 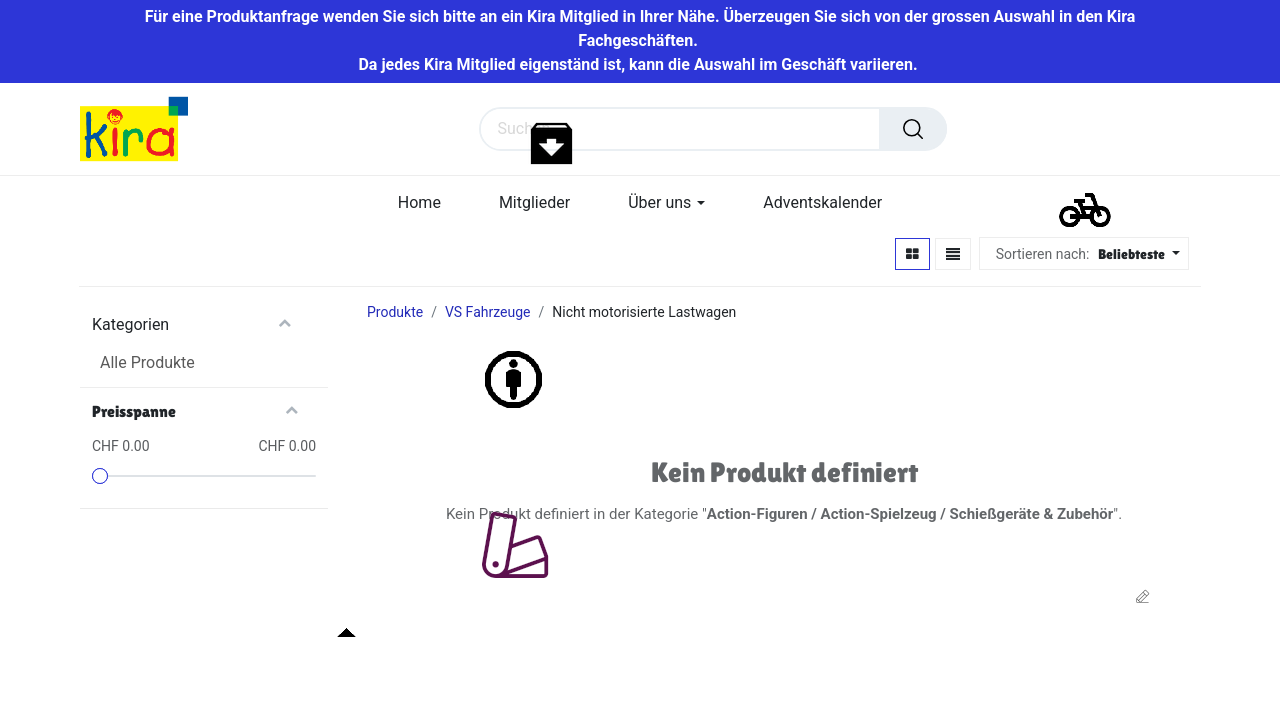 I want to click on select bicycle as transportation mode, so click(x=1085, y=210).